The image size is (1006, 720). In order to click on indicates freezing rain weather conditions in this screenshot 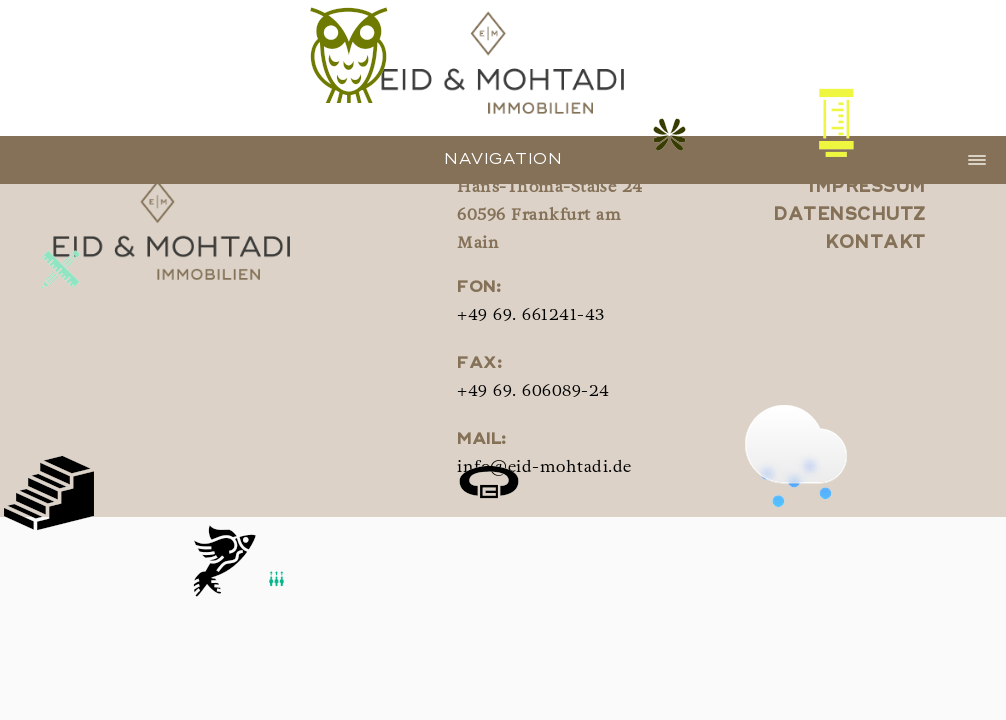, I will do `click(796, 456)`.